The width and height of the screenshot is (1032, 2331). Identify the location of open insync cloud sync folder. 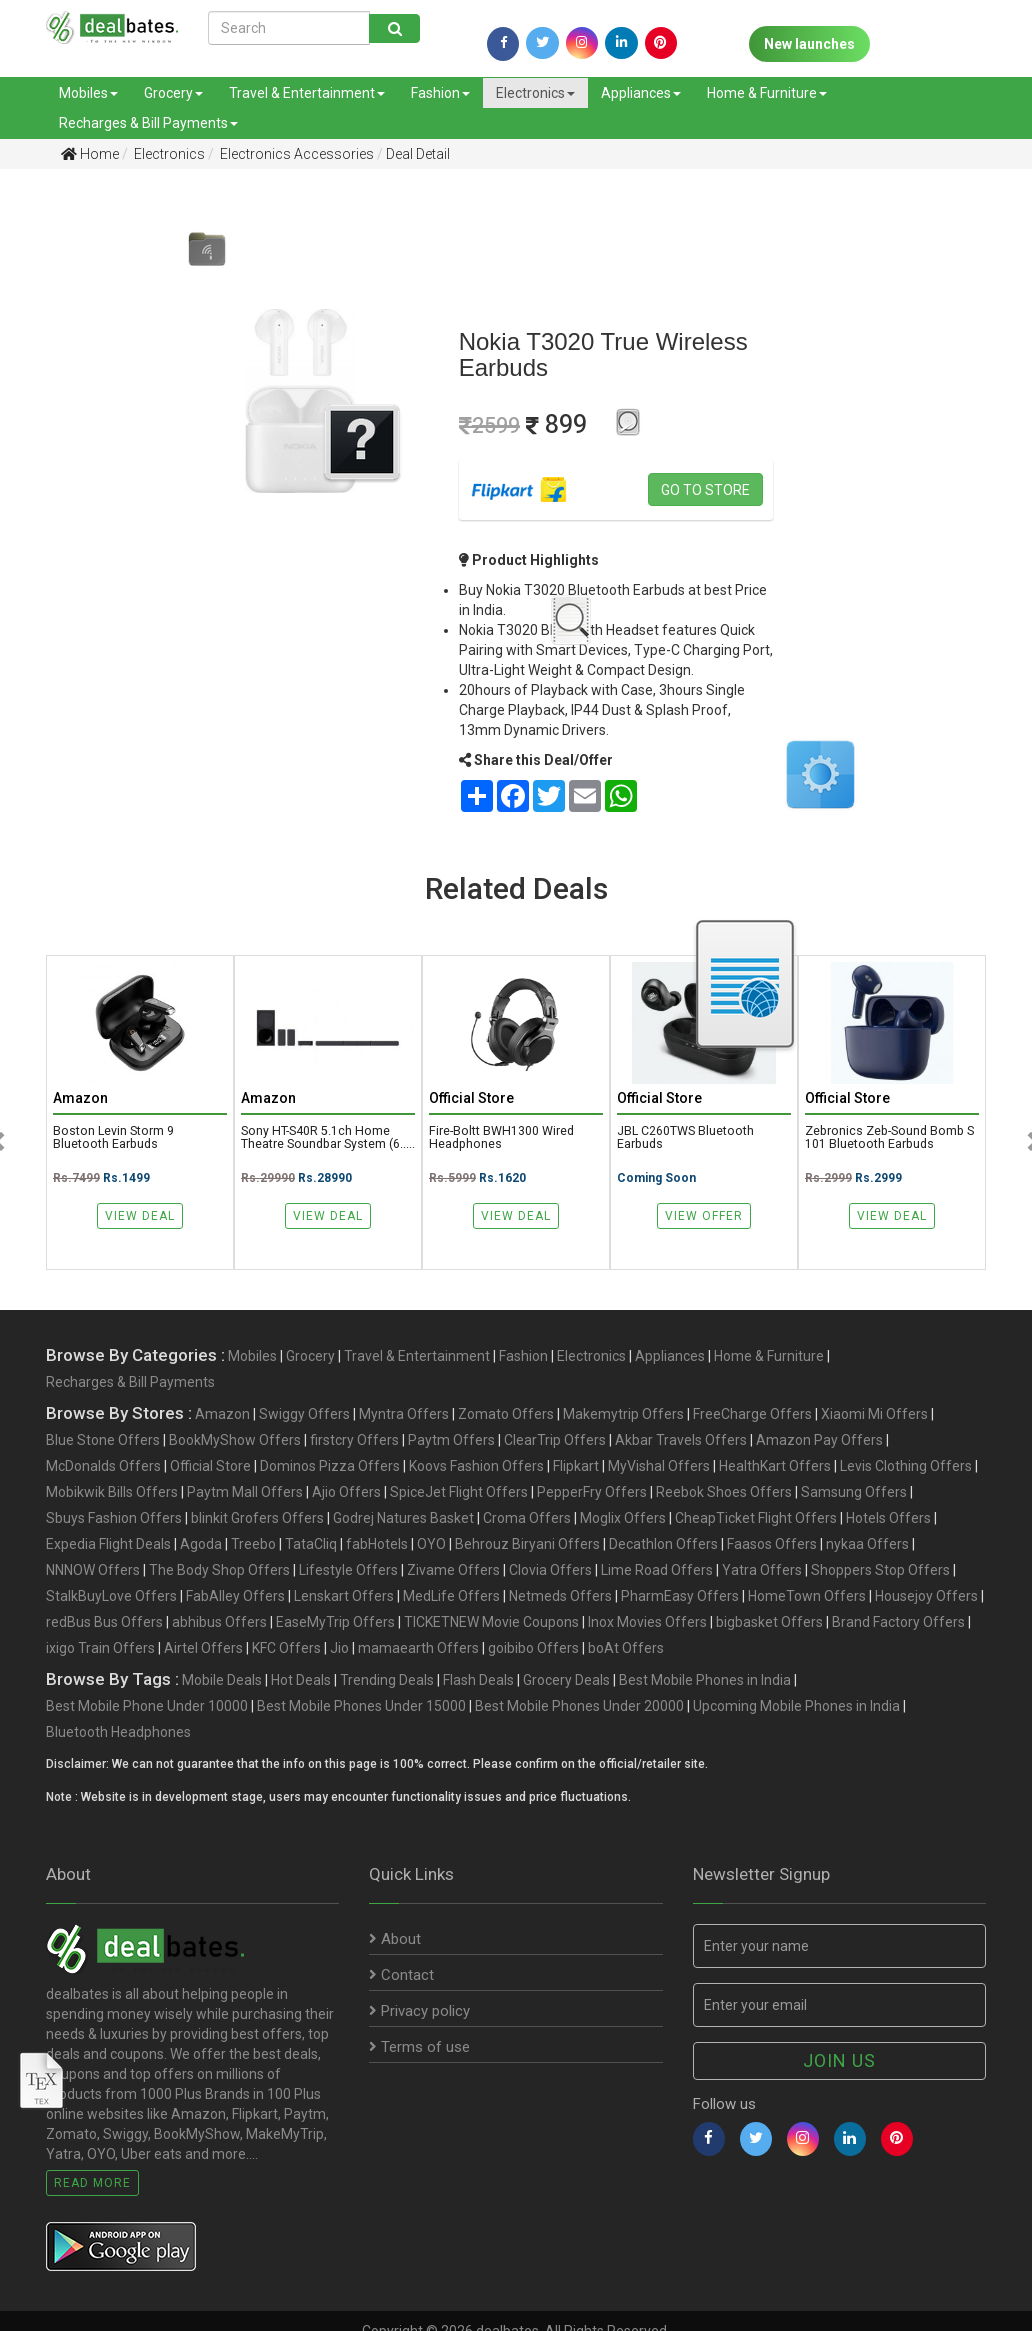
(207, 249).